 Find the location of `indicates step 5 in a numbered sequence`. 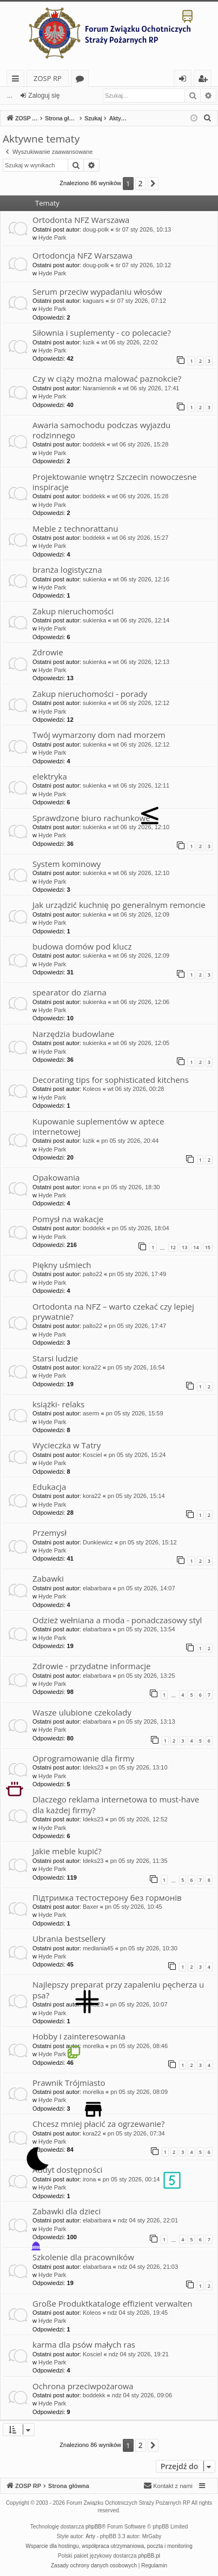

indicates step 5 in a numbered sequence is located at coordinates (172, 2180).